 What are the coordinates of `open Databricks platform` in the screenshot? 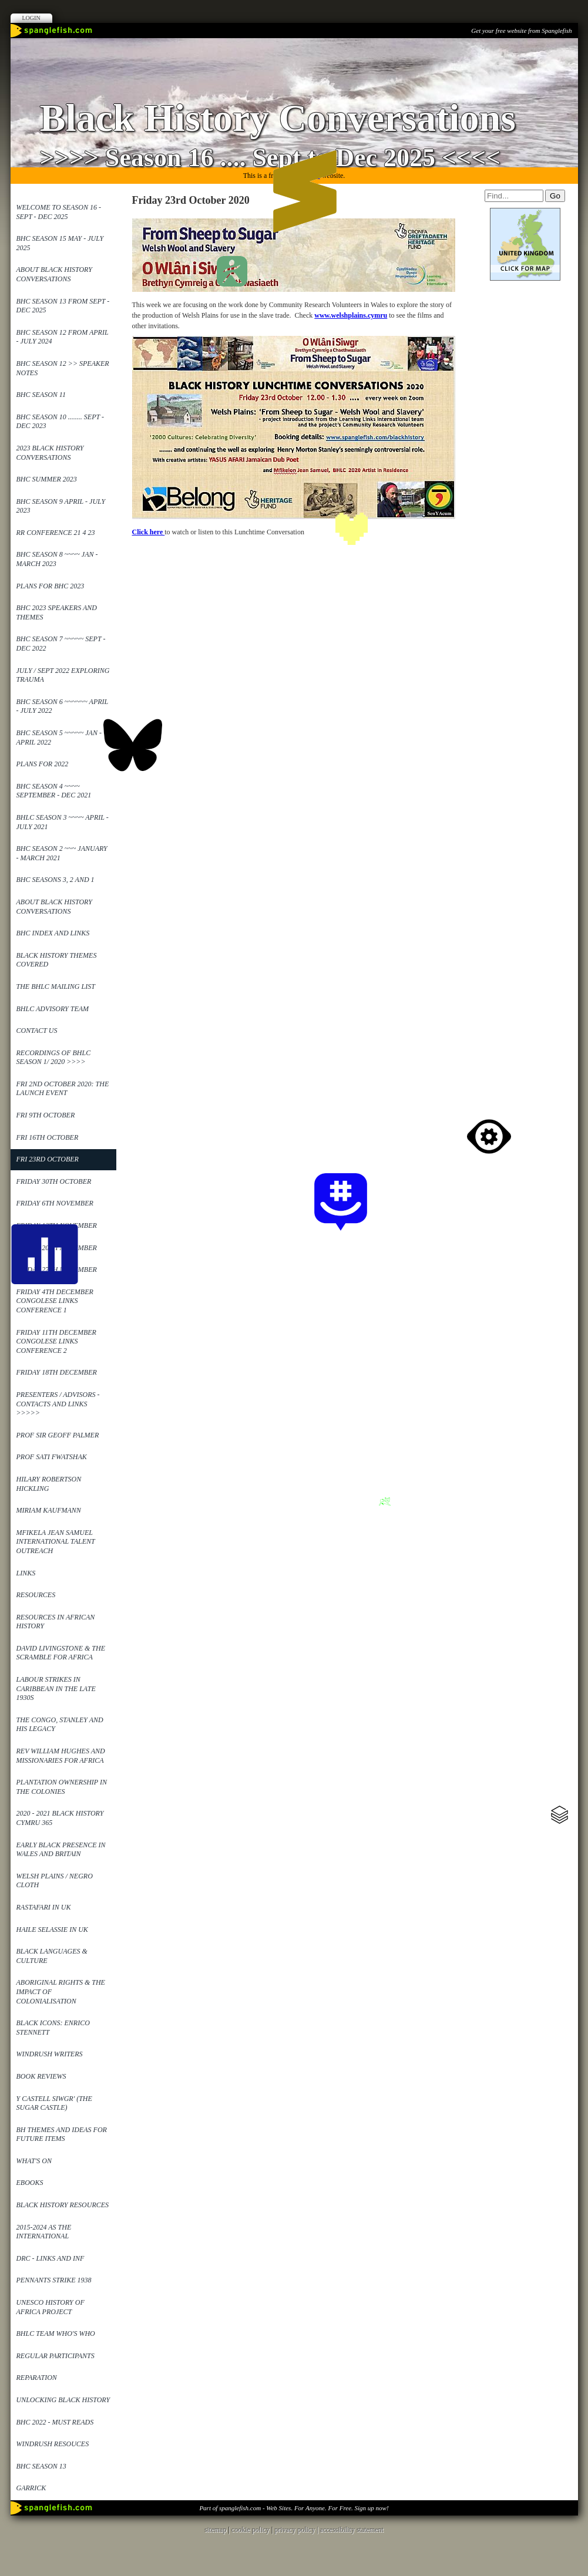 It's located at (559, 1814).